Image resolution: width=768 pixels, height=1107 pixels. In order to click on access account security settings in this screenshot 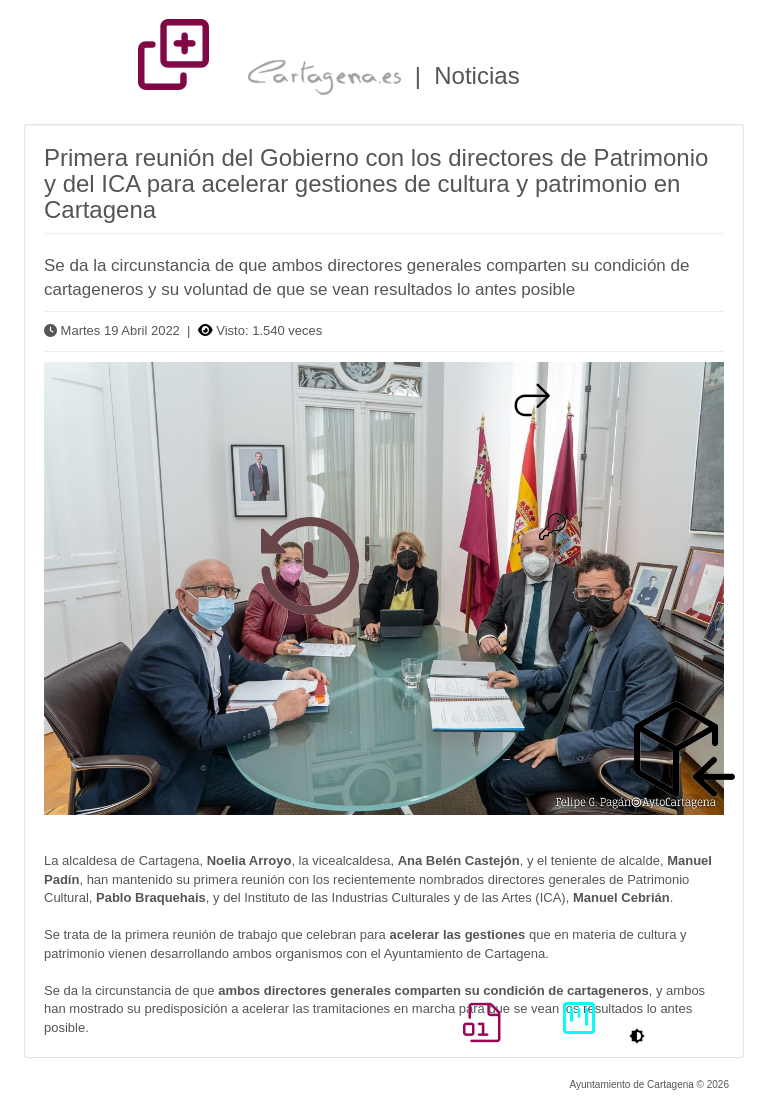, I will do `click(552, 526)`.